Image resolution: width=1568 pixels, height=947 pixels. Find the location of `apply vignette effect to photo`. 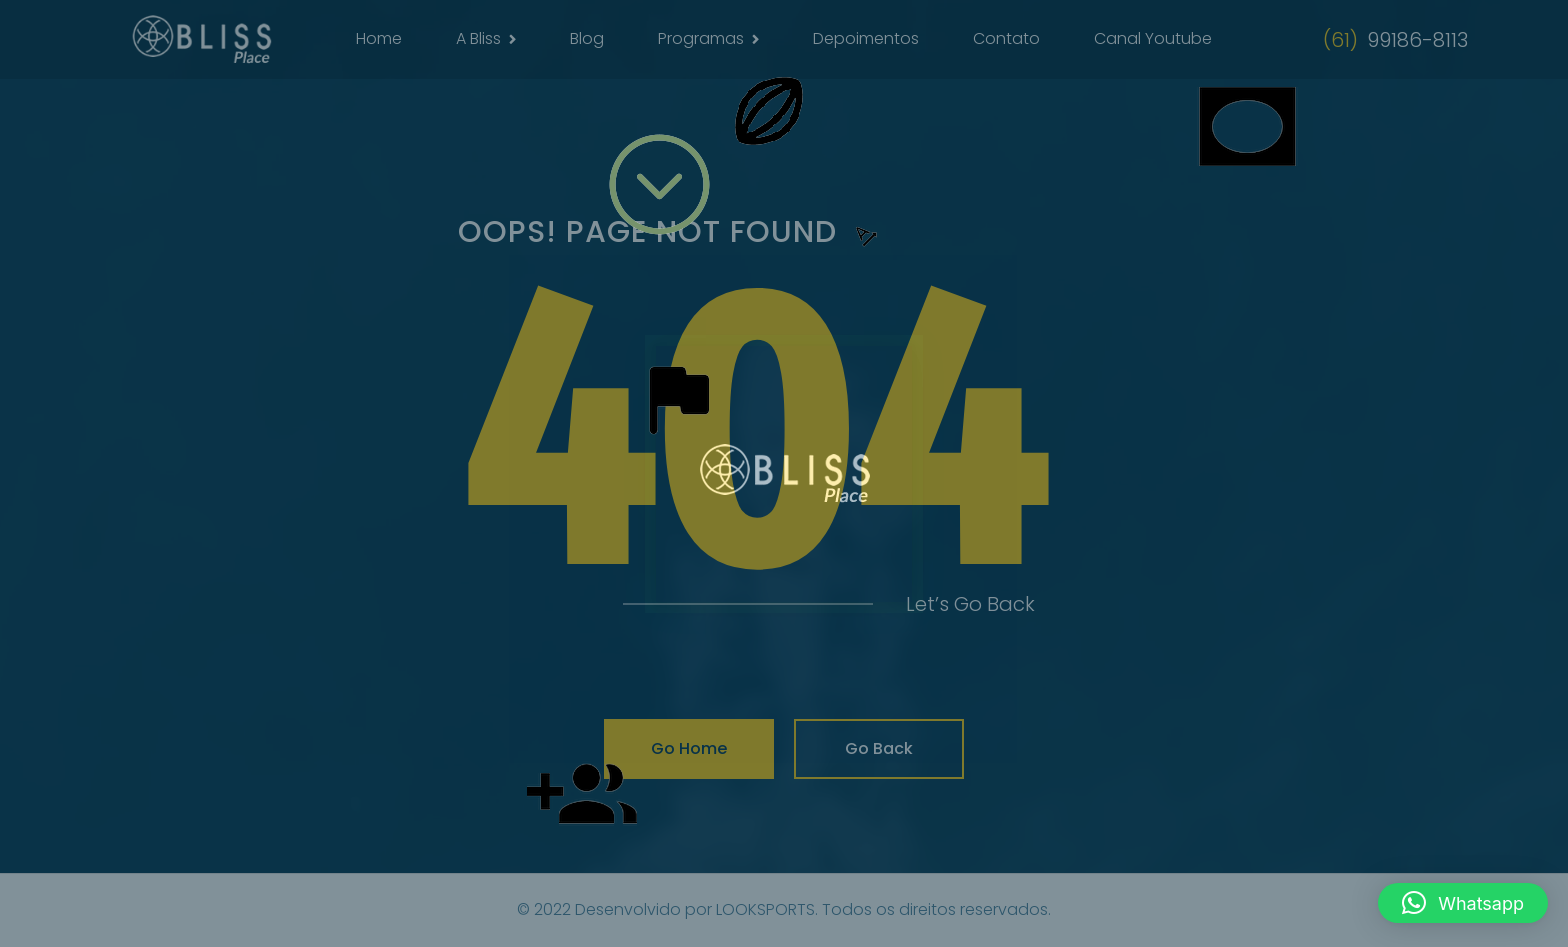

apply vignette effect to photo is located at coordinates (1247, 126).